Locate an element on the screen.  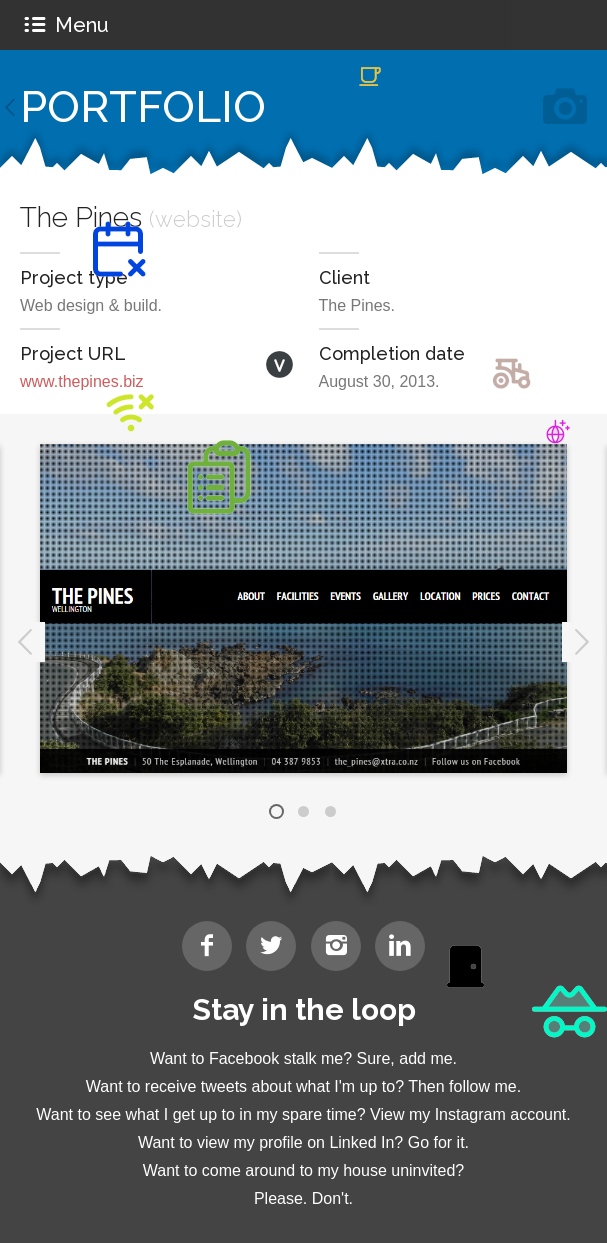
cancel or delete a scheduled event is located at coordinates (118, 249).